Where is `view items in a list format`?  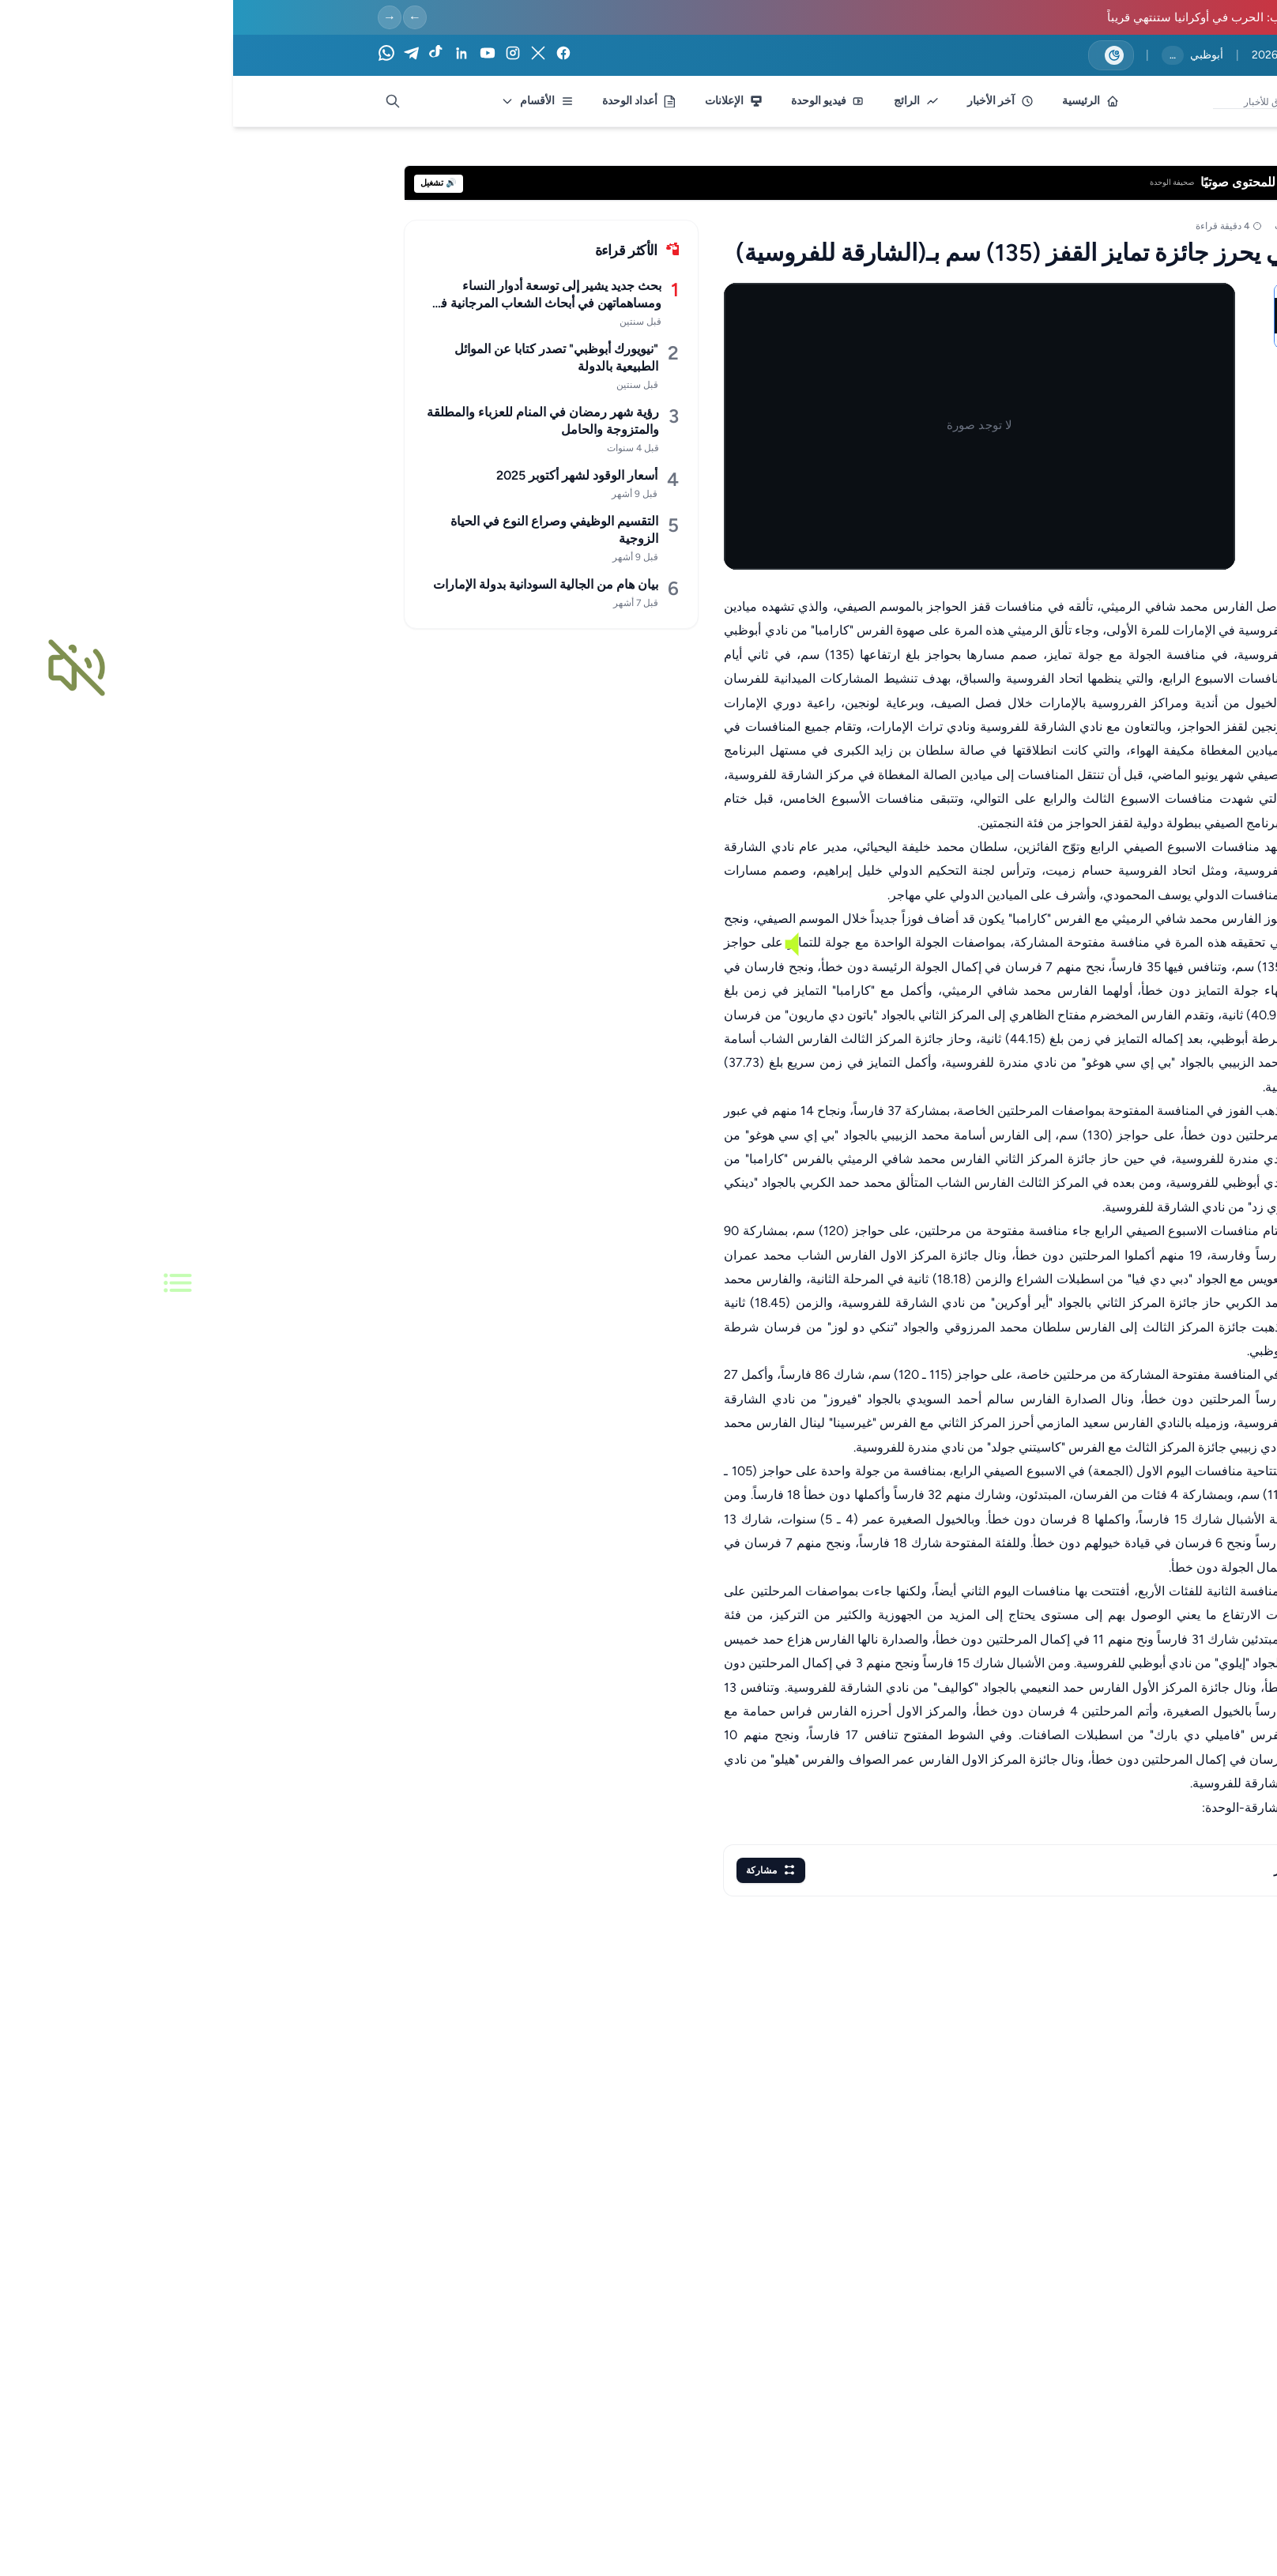 view items in a list format is located at coordinates (177, 1282).